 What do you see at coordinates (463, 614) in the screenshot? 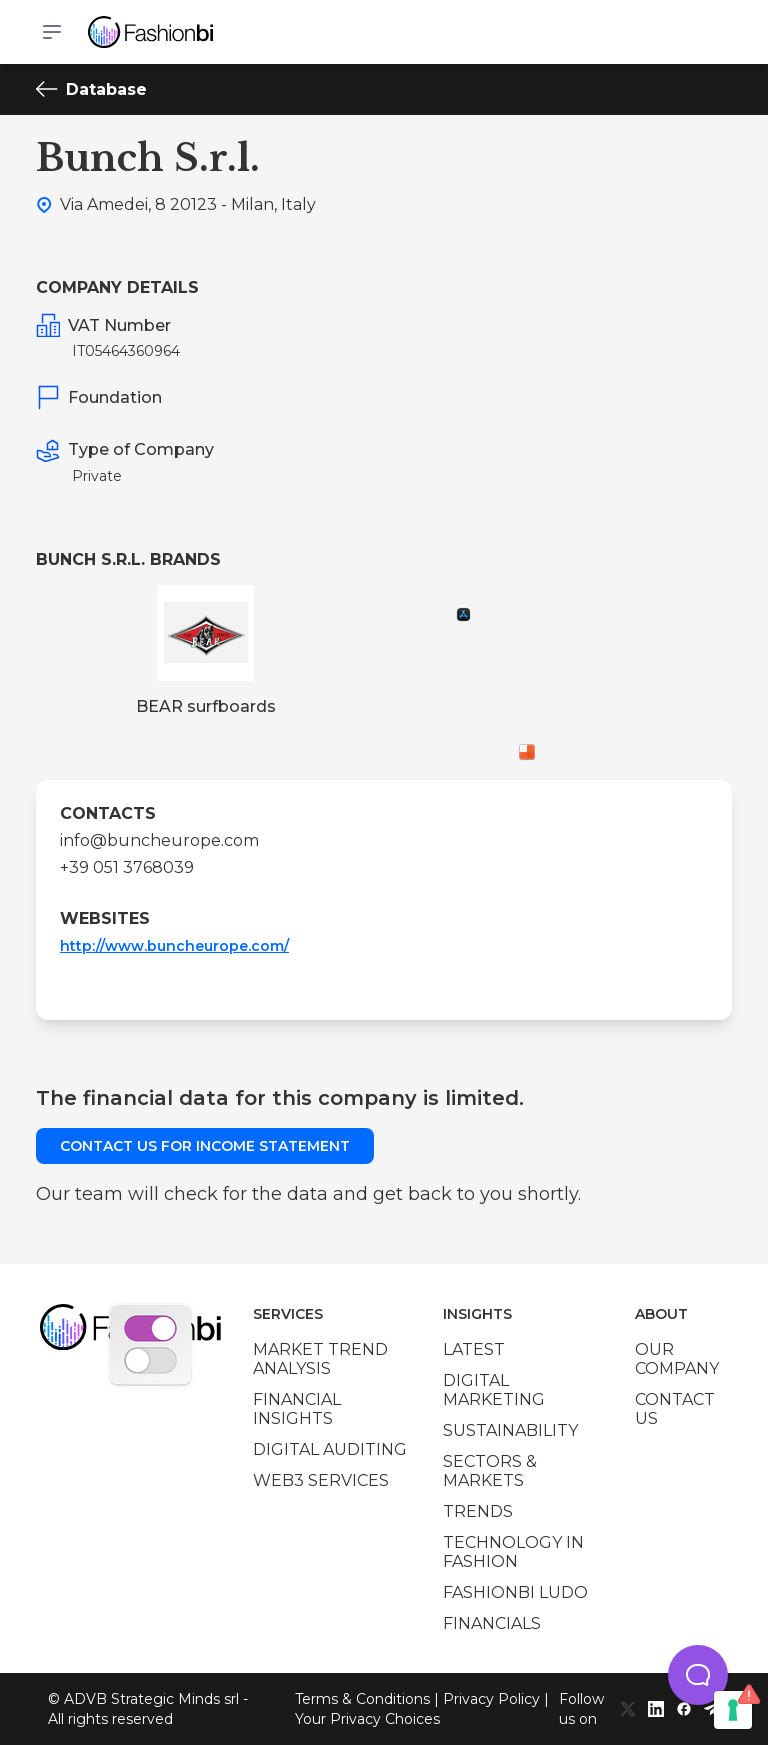
I see `open the app store connect or developer tools` at bounding box center [463, 614].